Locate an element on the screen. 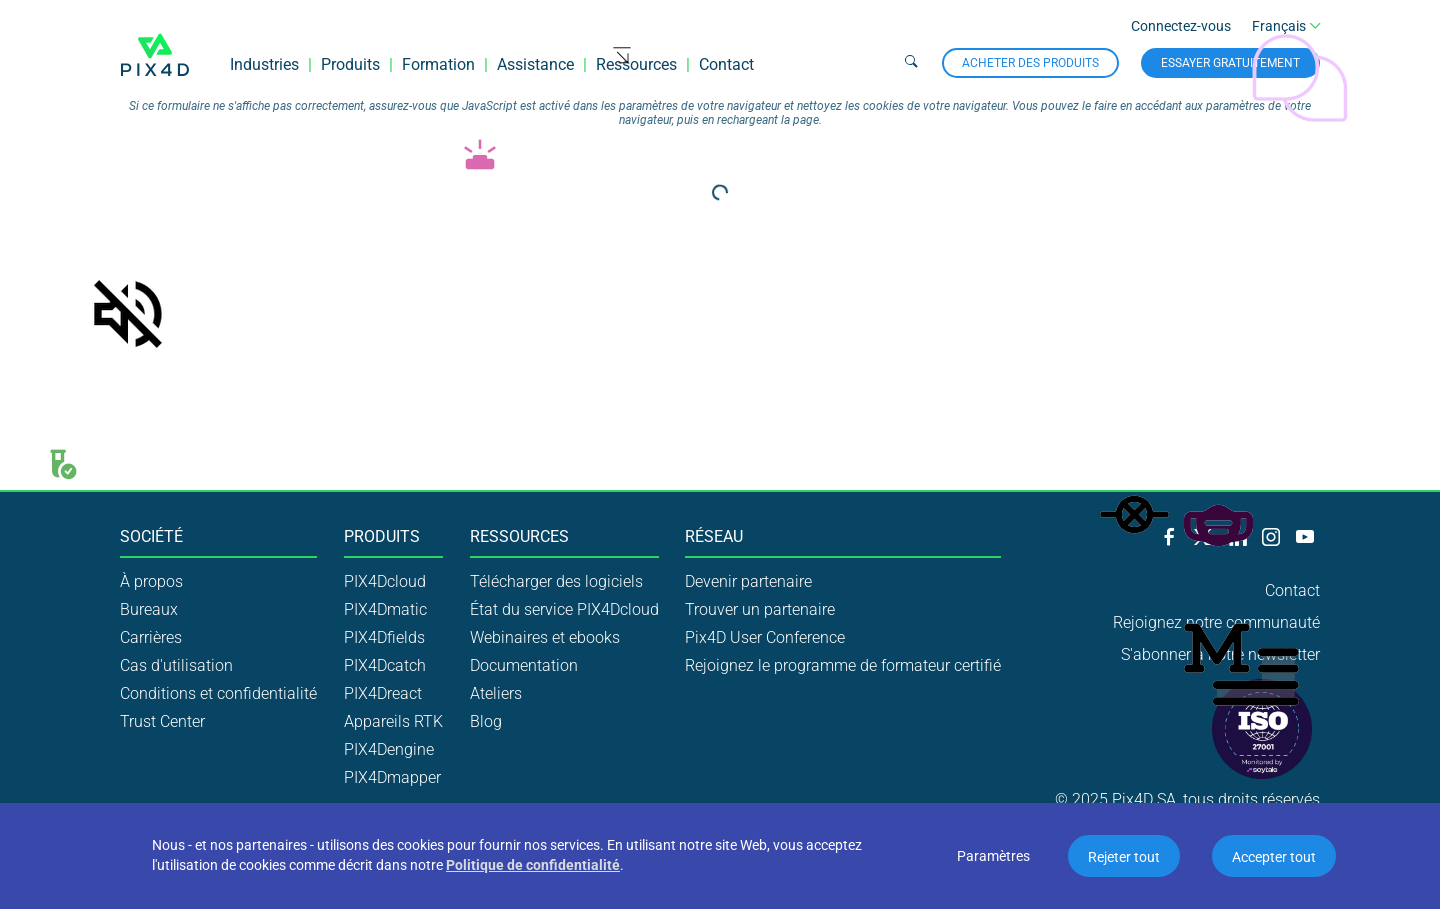  mute audio or sound is located at coordinates (128, 314).